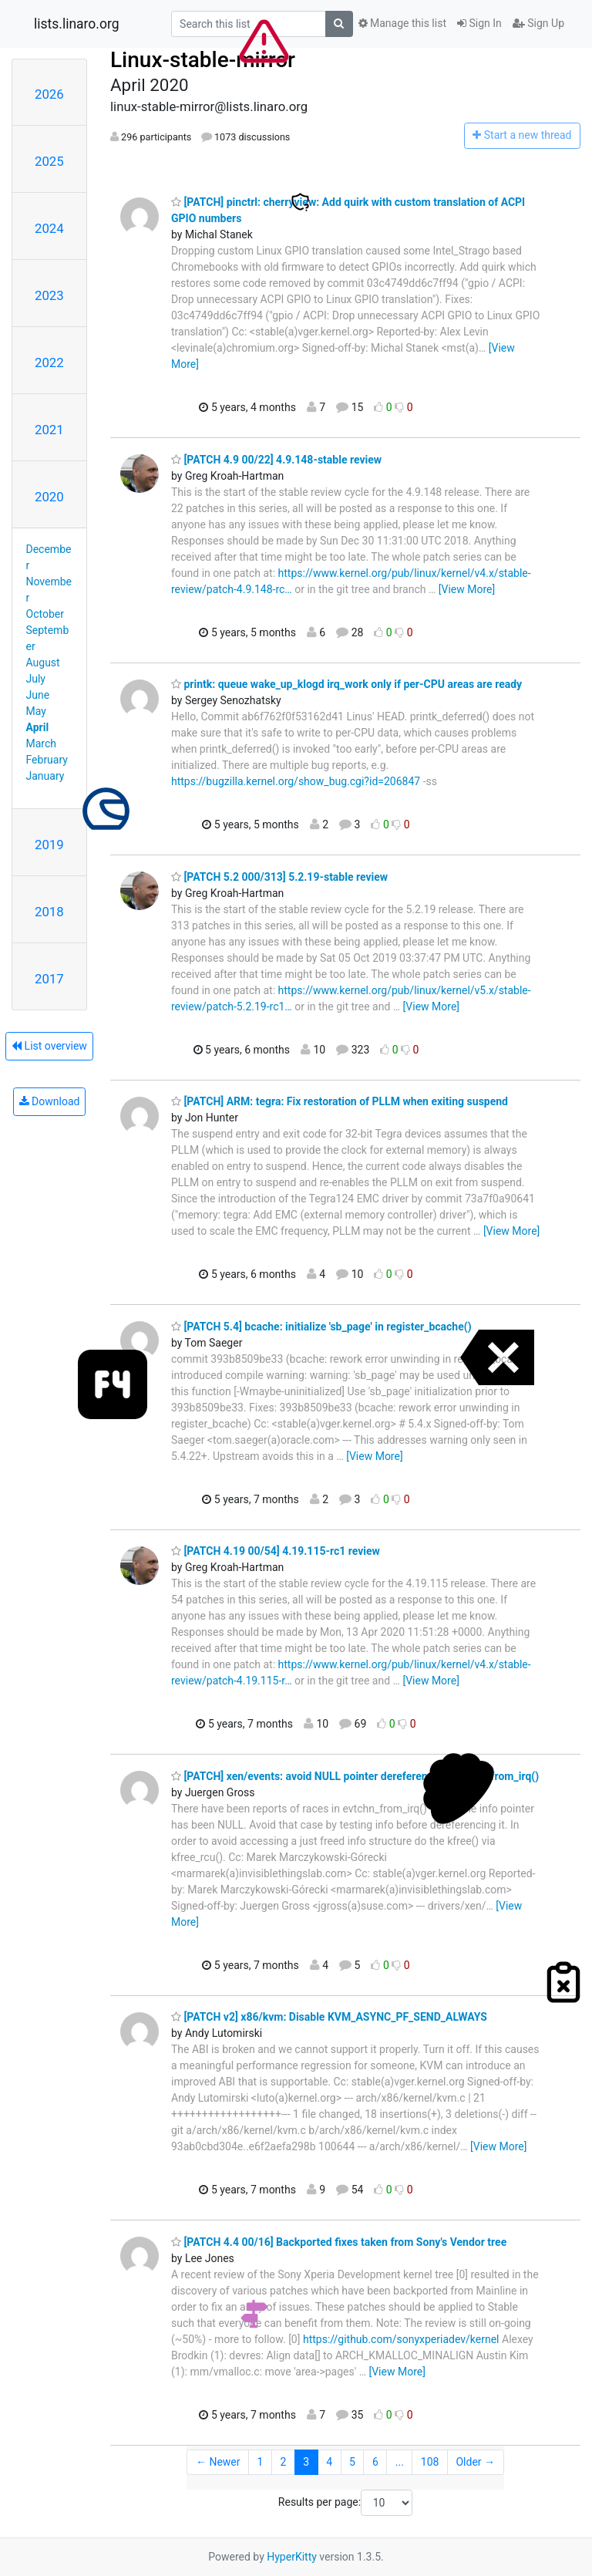 The height and width of the screenshot is (2576, 592). Describe the element at coordinates (563, 1982) in the screenshot. I see `clear clipboard contents` at that location.